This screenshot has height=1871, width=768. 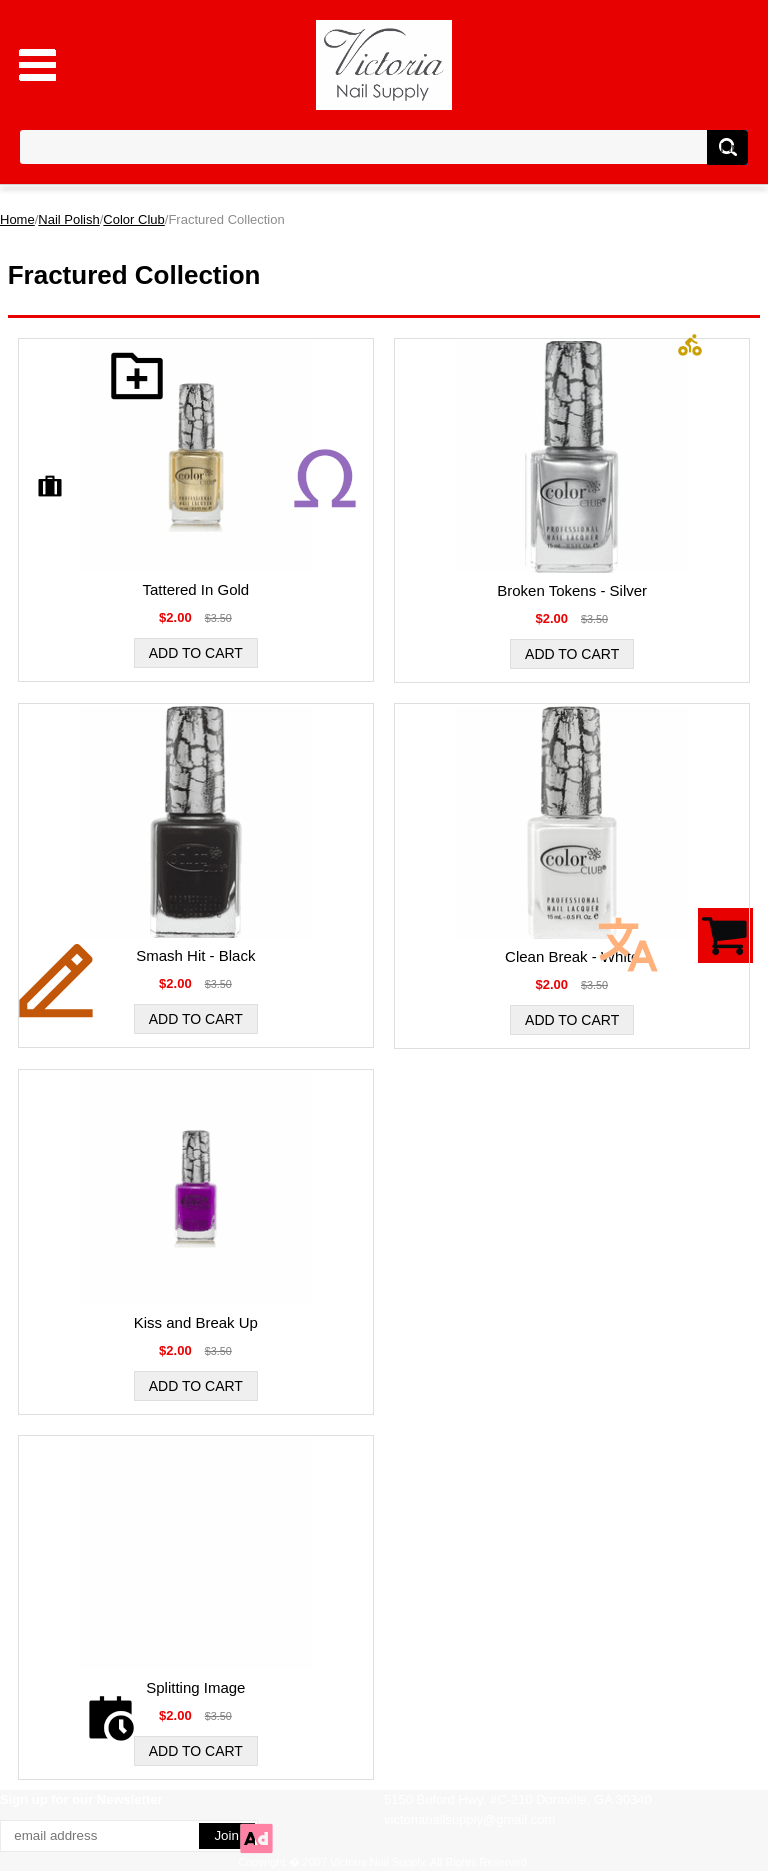 What do you see at coordinates (256, 1838) in the screenshot?
I see `indicates sponsored or promotional content` at bounding box center [256, 1838].